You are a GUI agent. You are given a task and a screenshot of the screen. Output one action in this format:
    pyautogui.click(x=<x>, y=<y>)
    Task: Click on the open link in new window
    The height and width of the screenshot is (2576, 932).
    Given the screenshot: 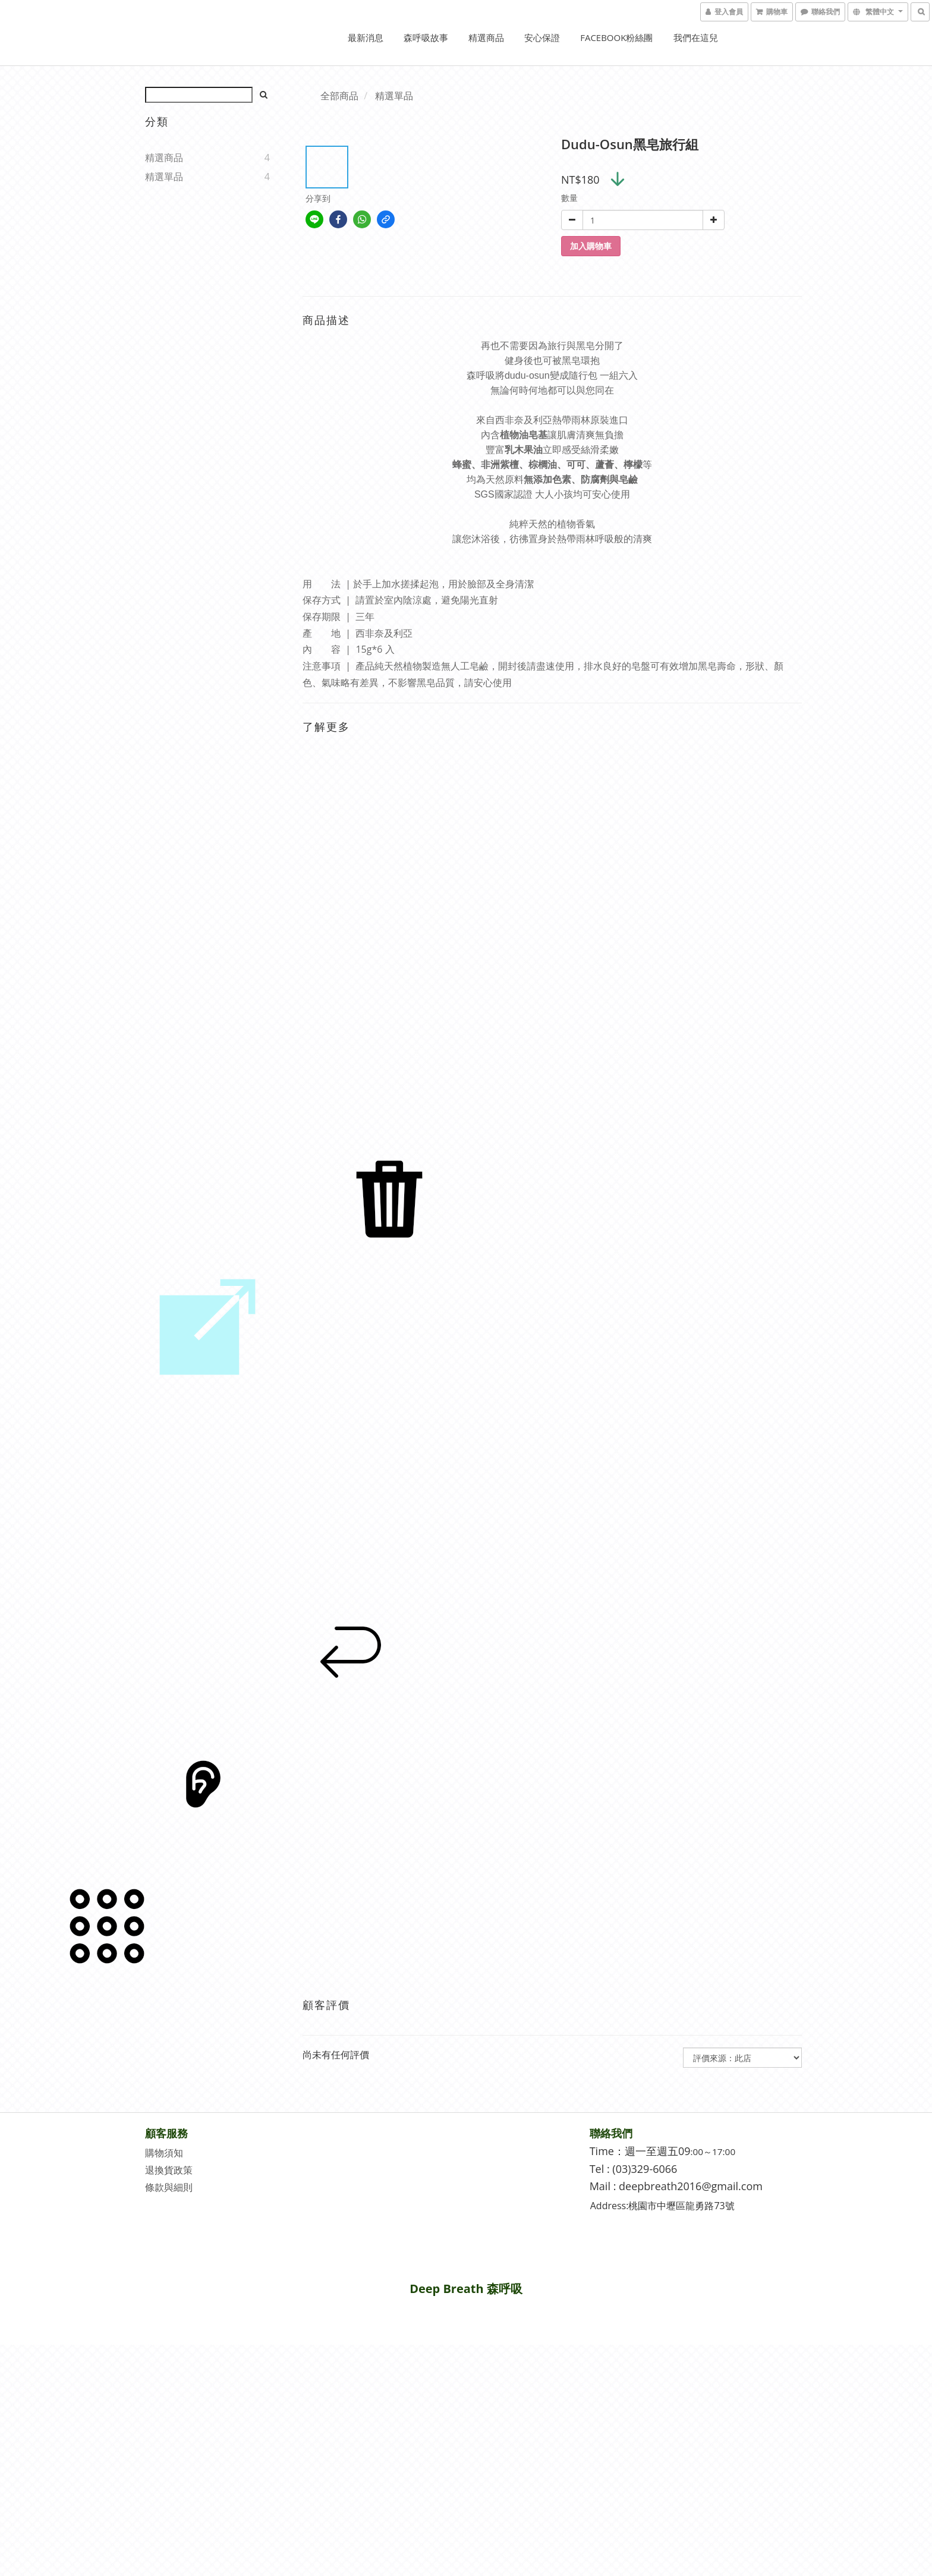 What is the action you would take?
    pyautogui.click(x=207, y=1327)
    